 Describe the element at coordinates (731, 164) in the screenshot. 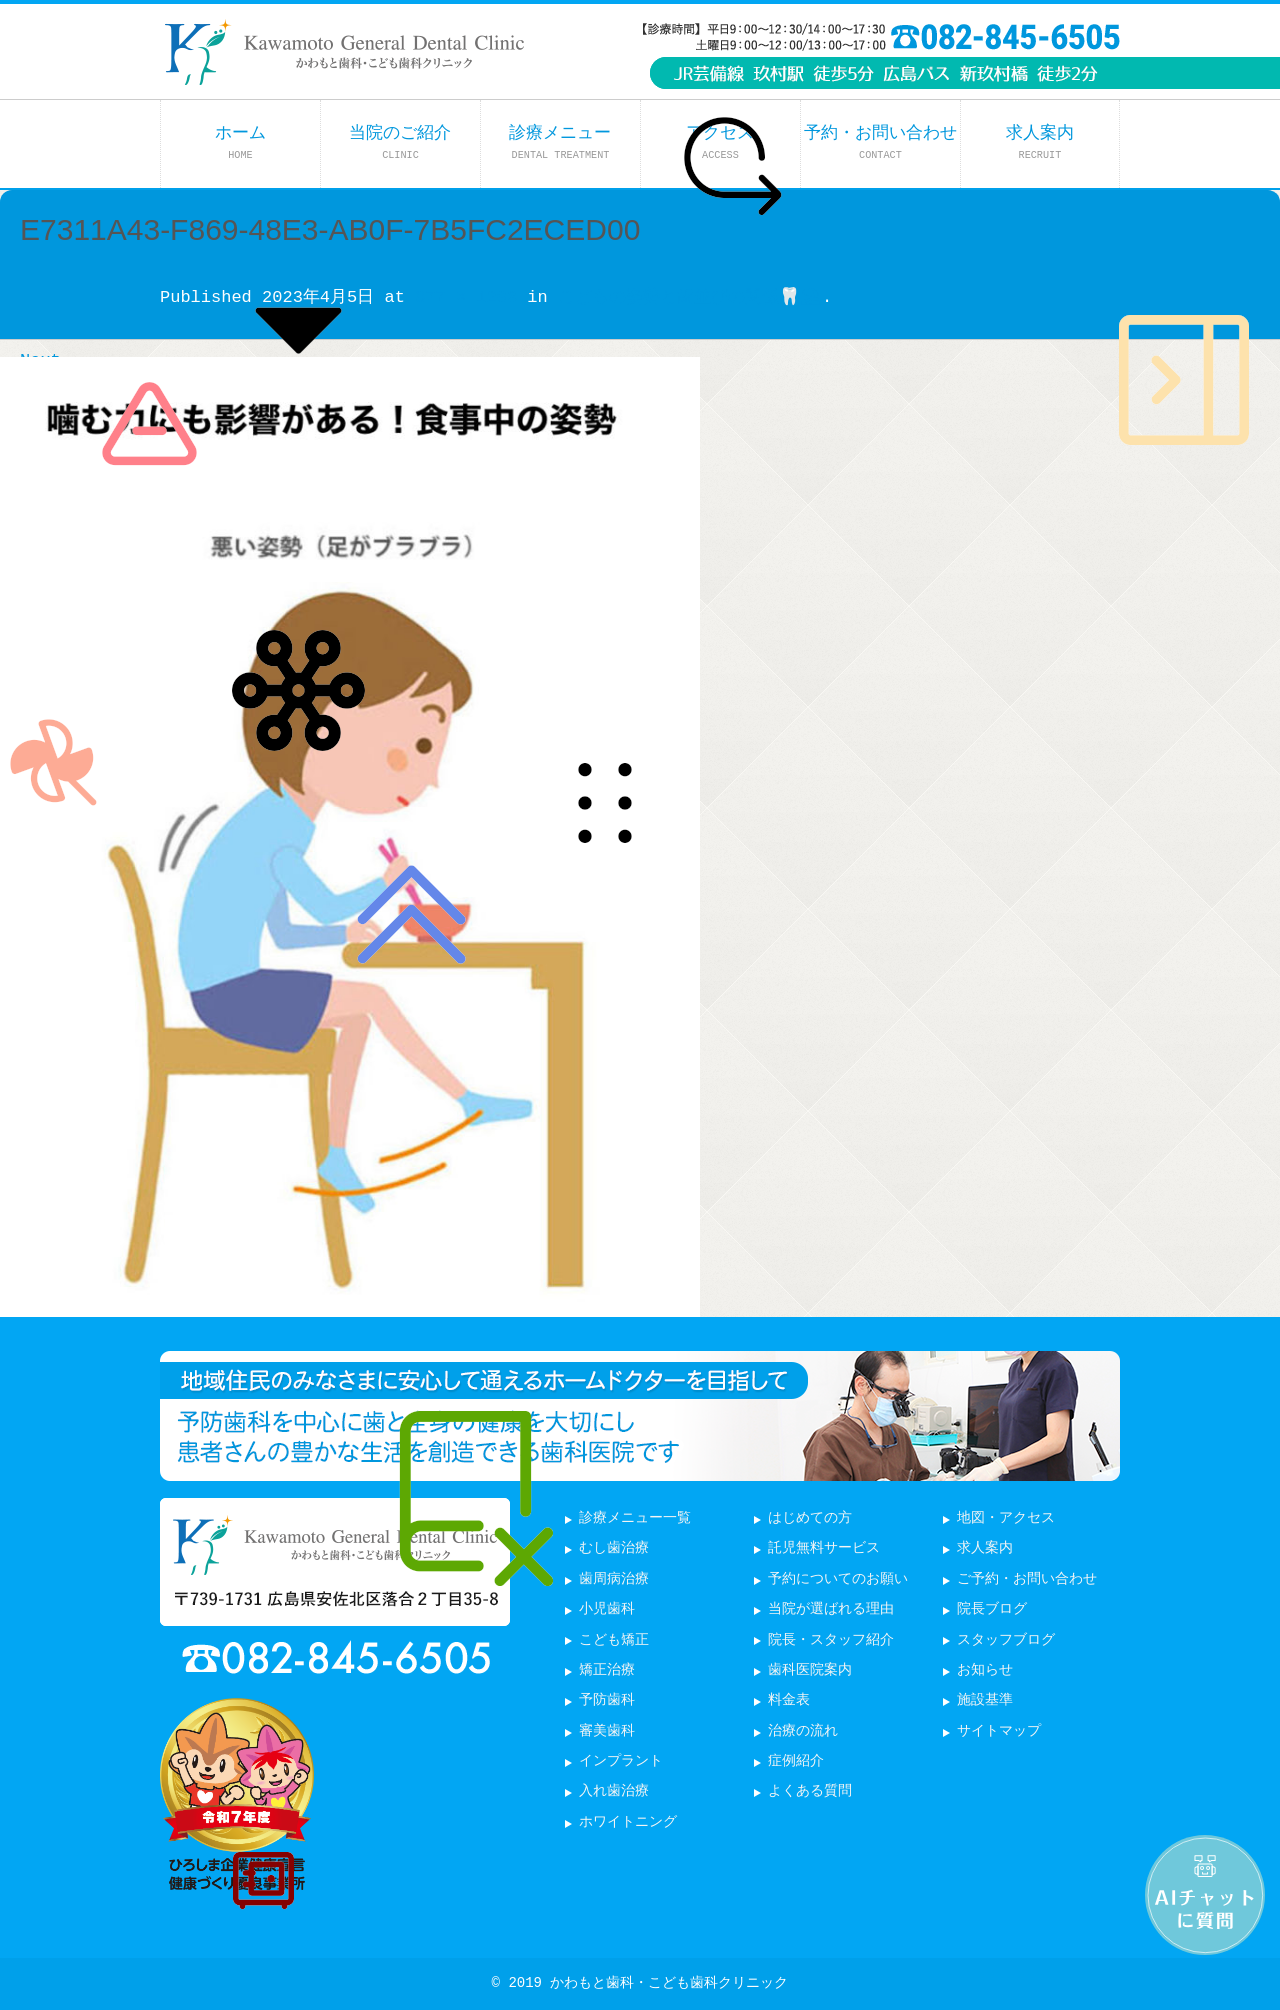

I see `view iteration or sprint cycles` at that location.